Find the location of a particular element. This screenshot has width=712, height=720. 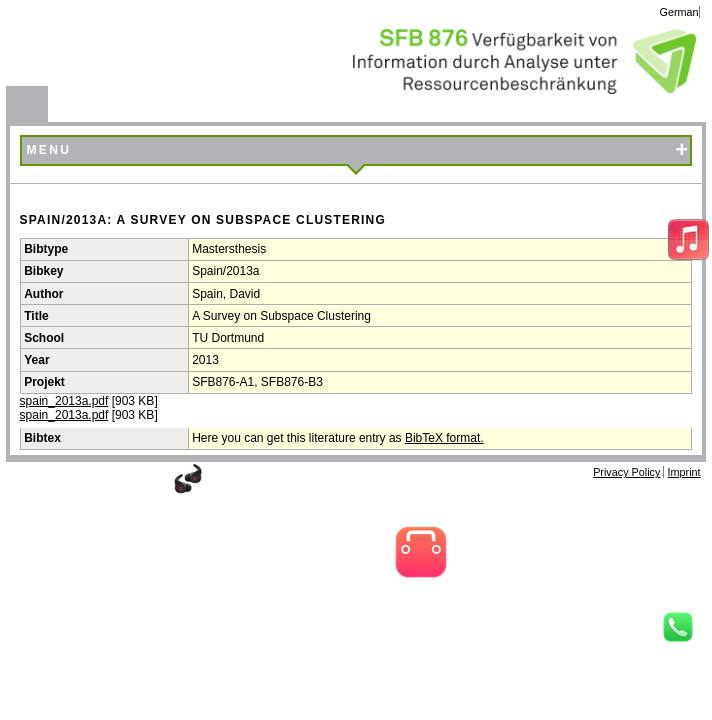

connect beats fit pro earbuds via bluetooth is located at coordinates (188, 479).